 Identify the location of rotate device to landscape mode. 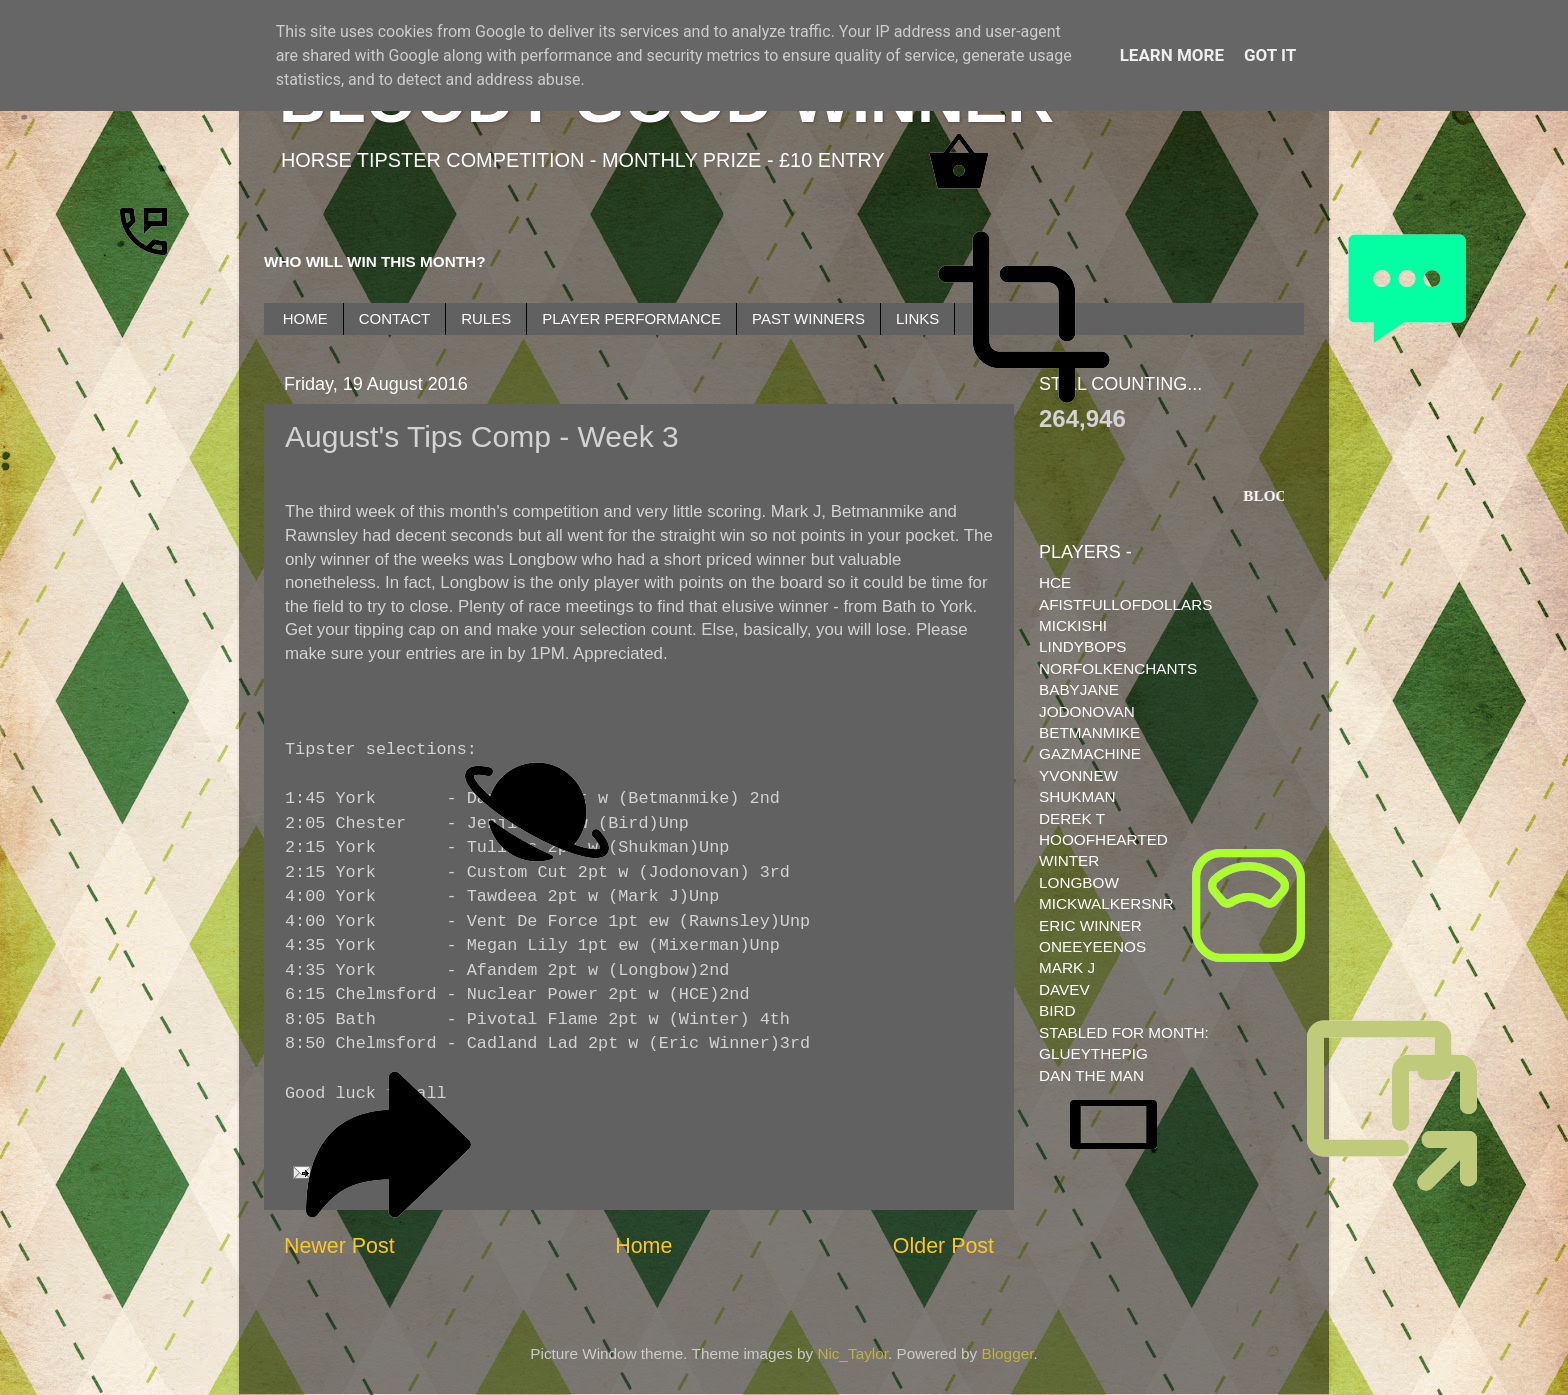
(1113, 1124).